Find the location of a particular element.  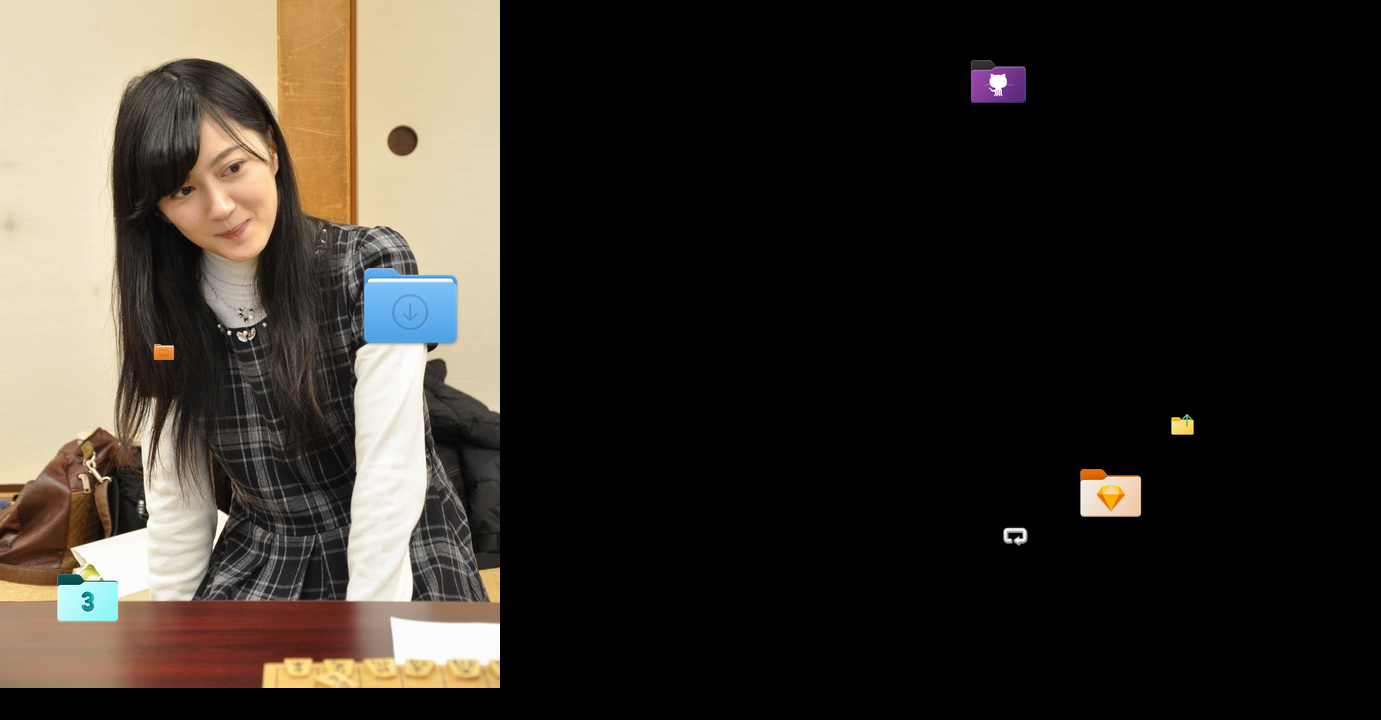

open folder containing Sketch design files is located at coordinates (1110, 494).